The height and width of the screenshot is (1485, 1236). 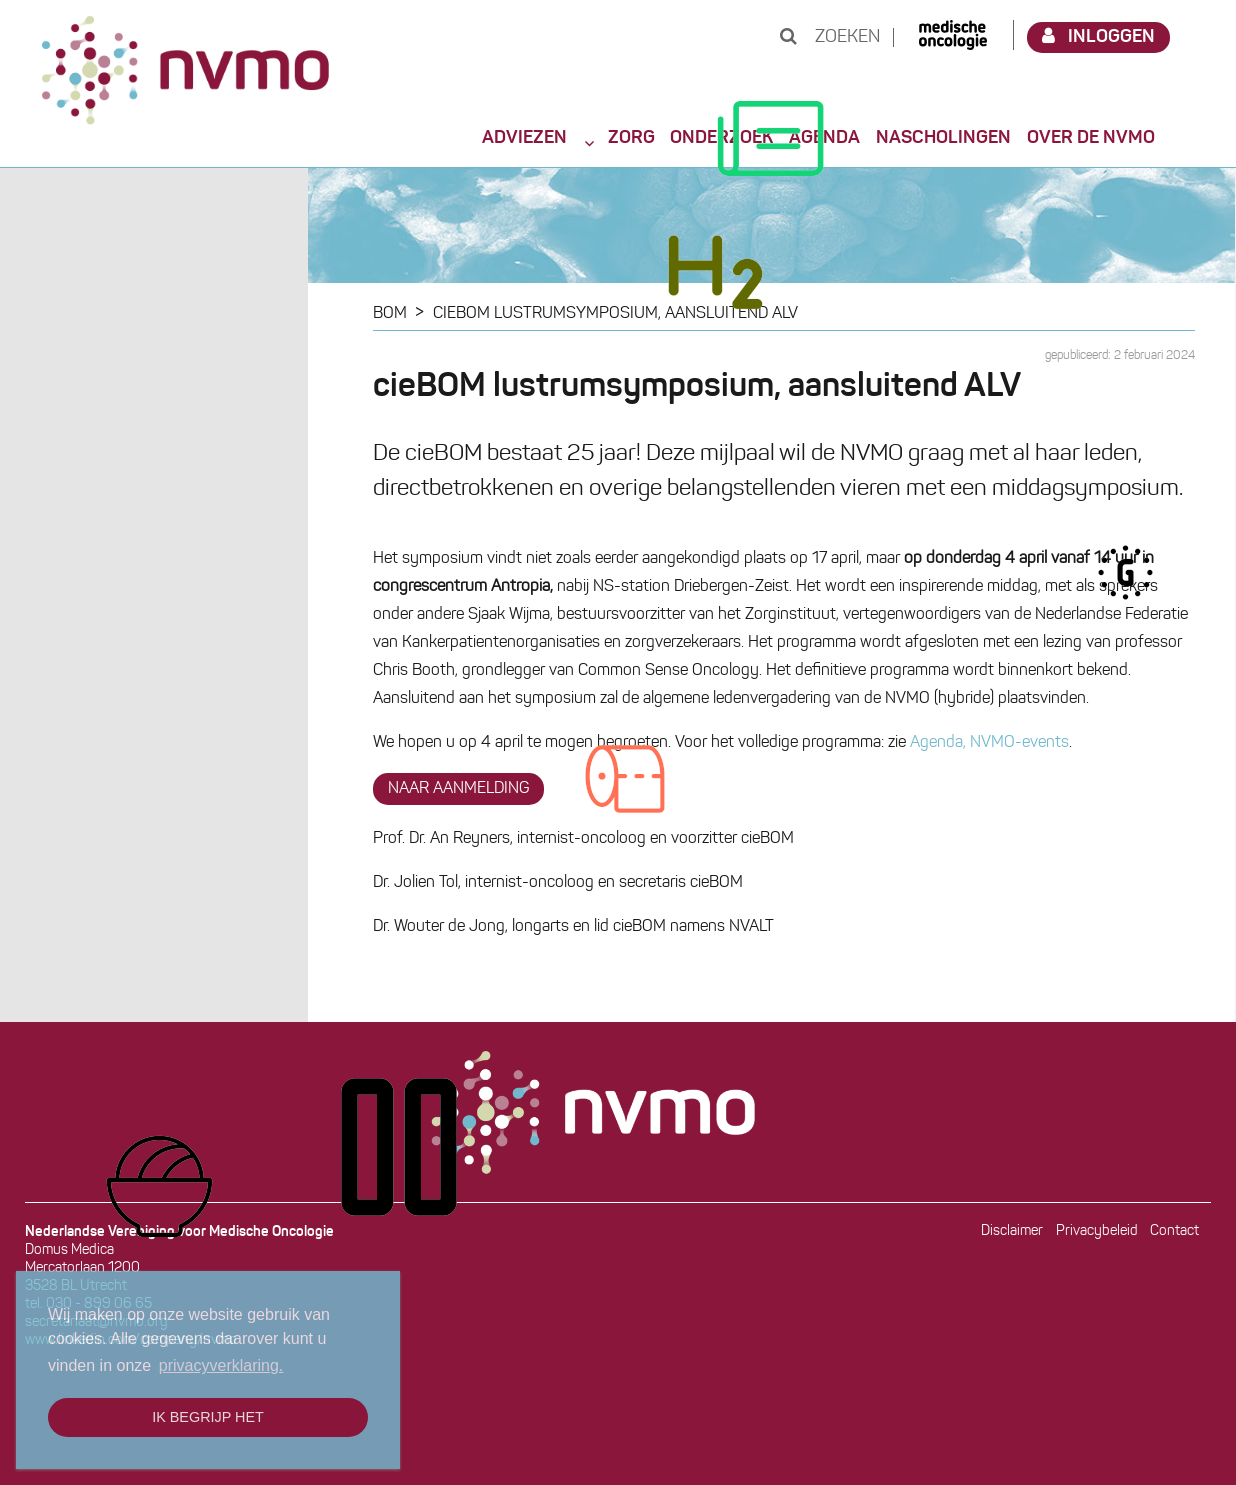 What do you see at coordinates (399, 1147) in the screenshot?
I see `switch to column view layout` at bounding box center [399, 1147].